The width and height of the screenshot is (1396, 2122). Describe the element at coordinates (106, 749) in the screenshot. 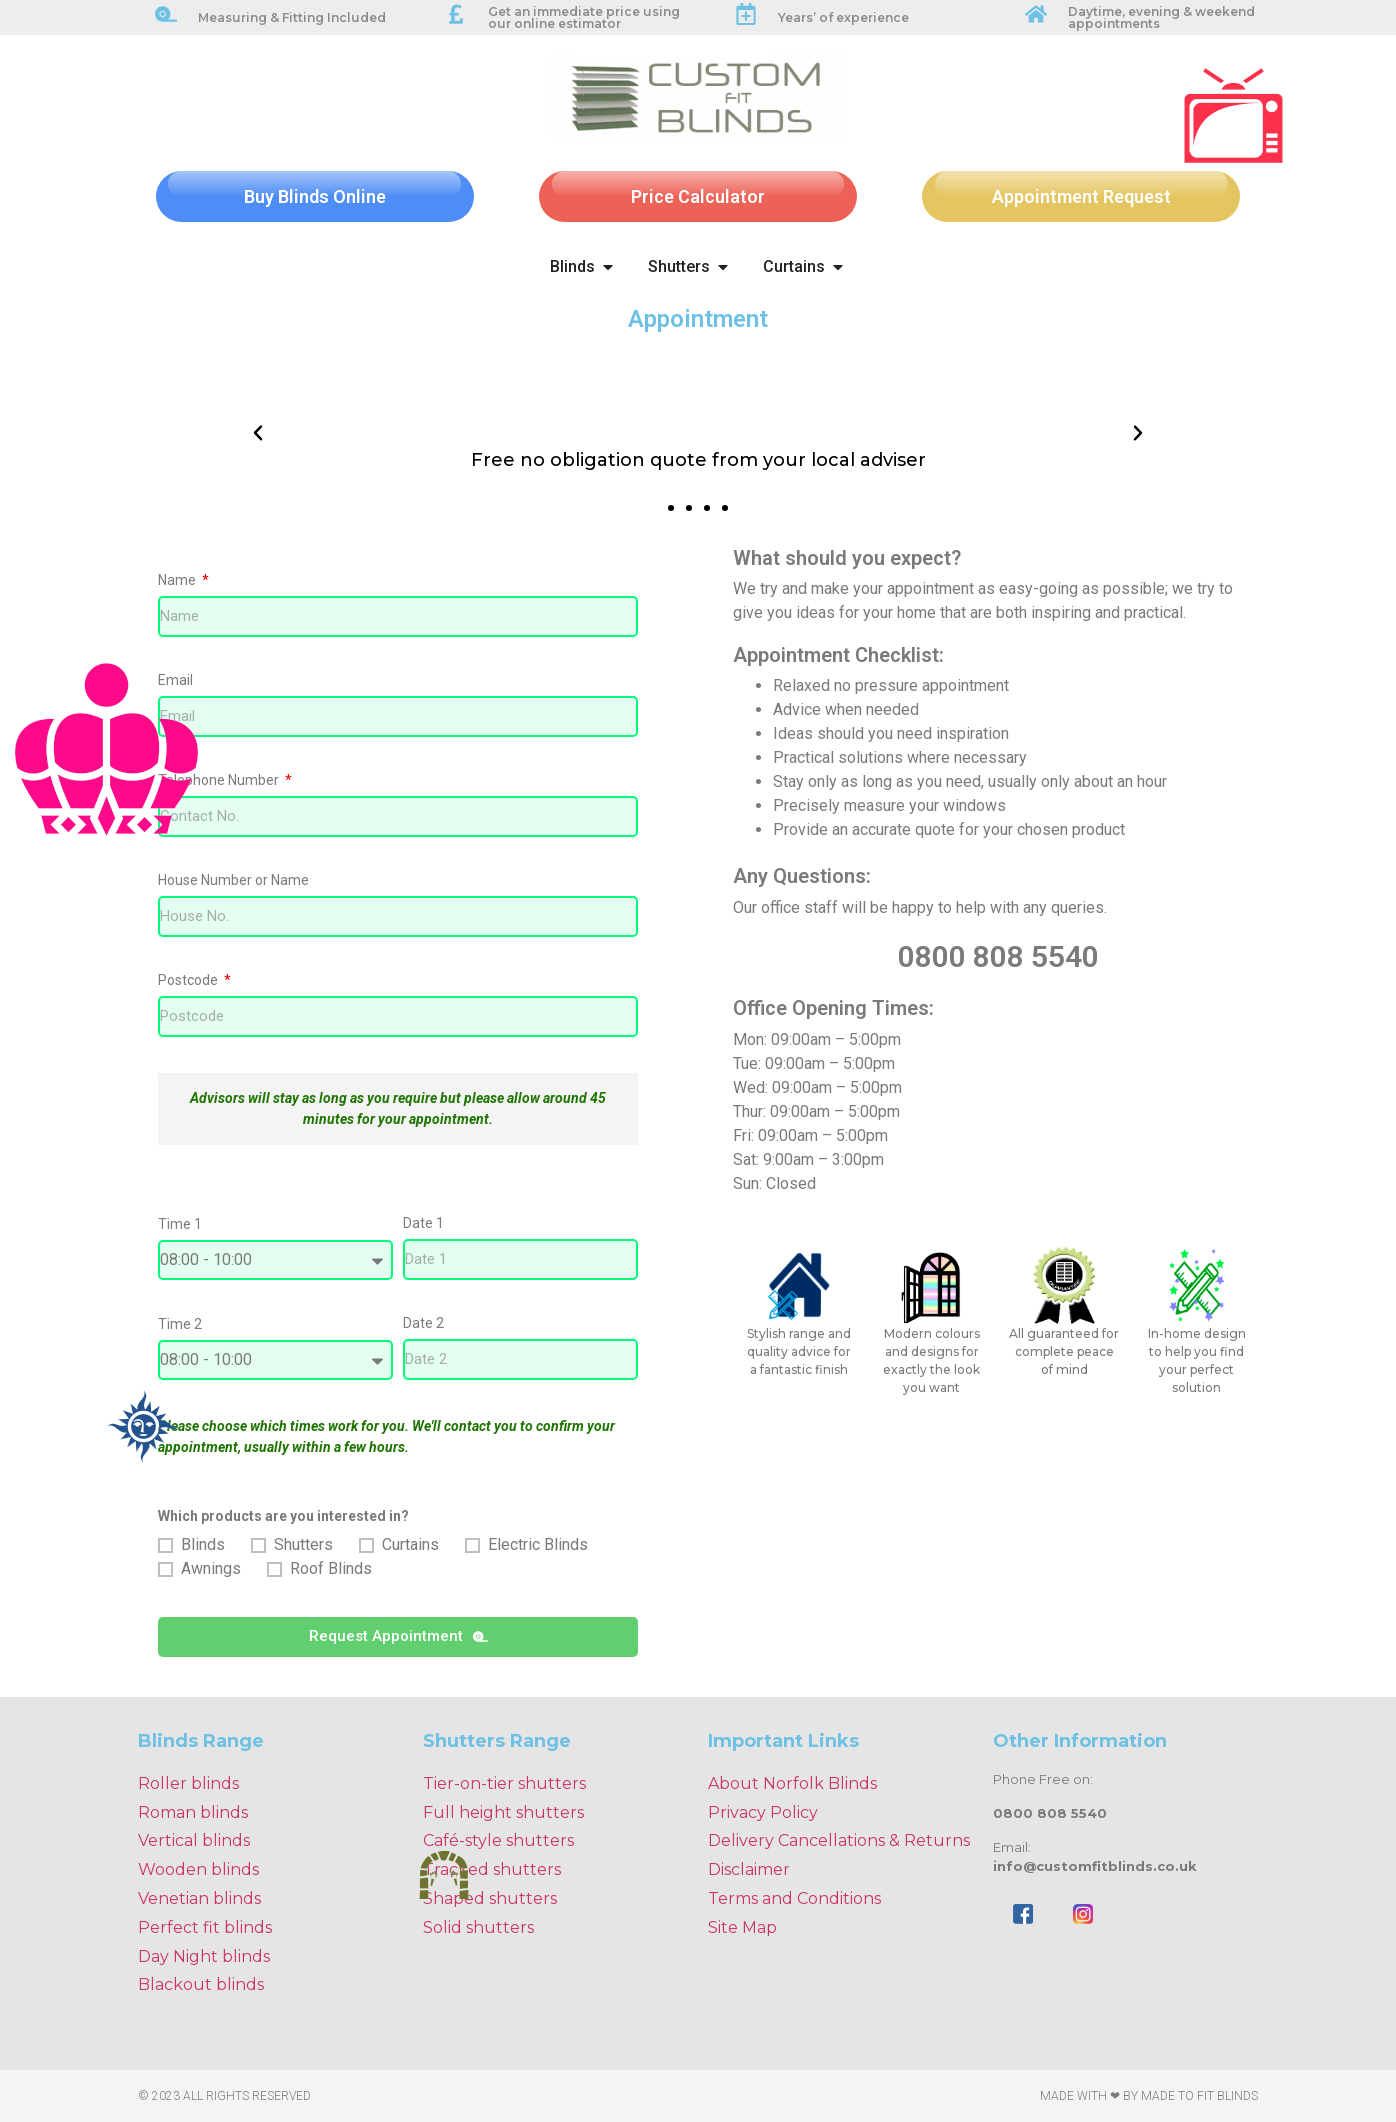

I see `indicates premium or royal status in a game` at that location.